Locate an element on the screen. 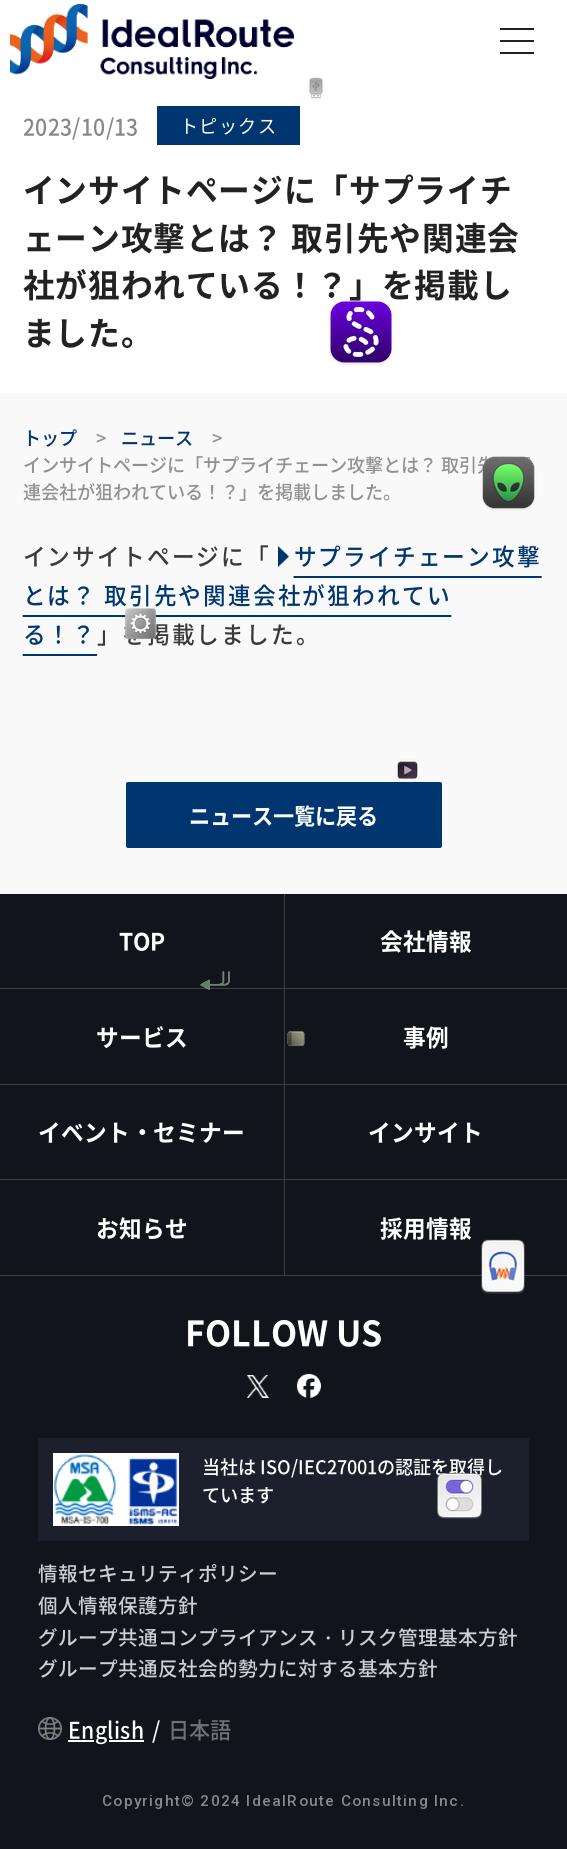 This screenshot has height=1849, width=567. access connected USB drive is located at coordinates (316, 88).